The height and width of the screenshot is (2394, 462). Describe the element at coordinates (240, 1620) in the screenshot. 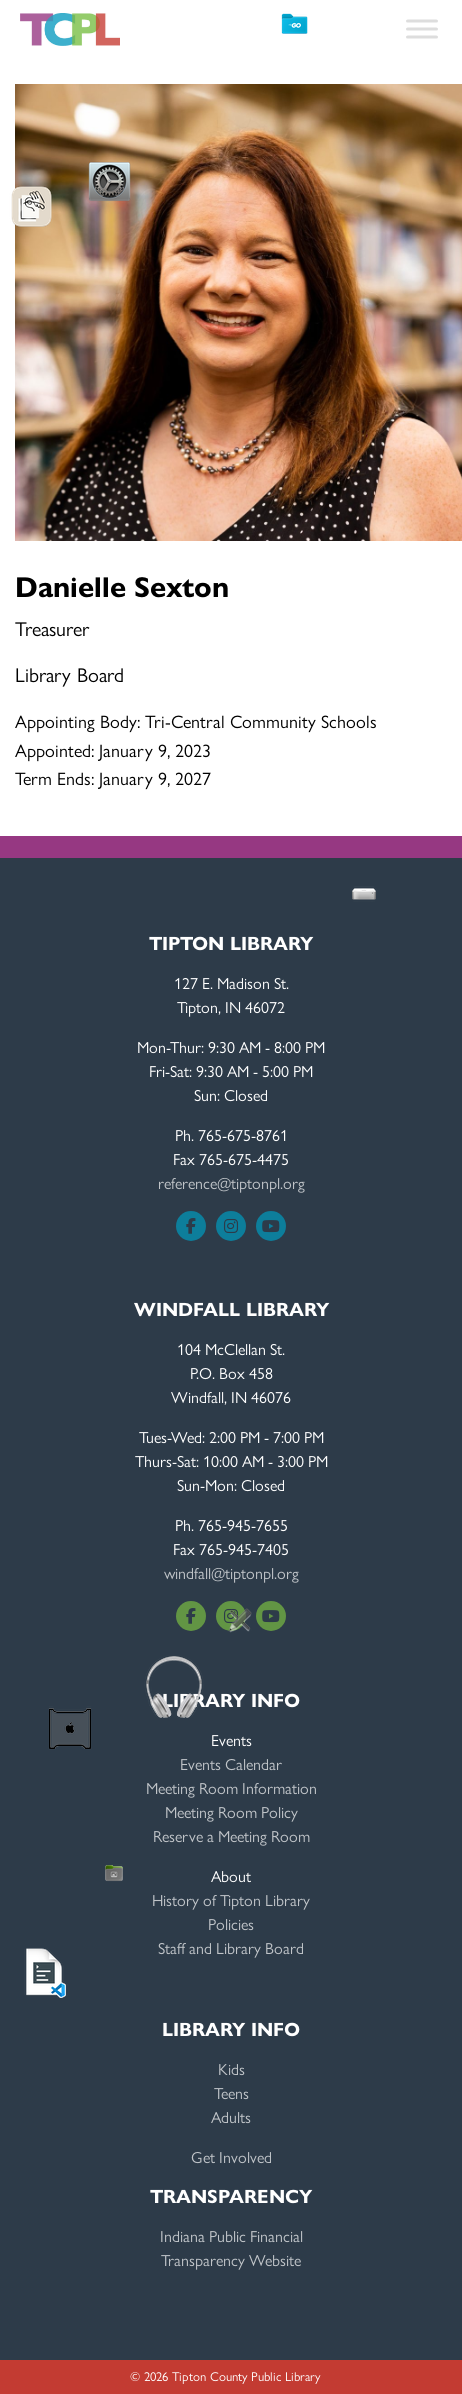

I see `indicates write access is disabled` at that location.